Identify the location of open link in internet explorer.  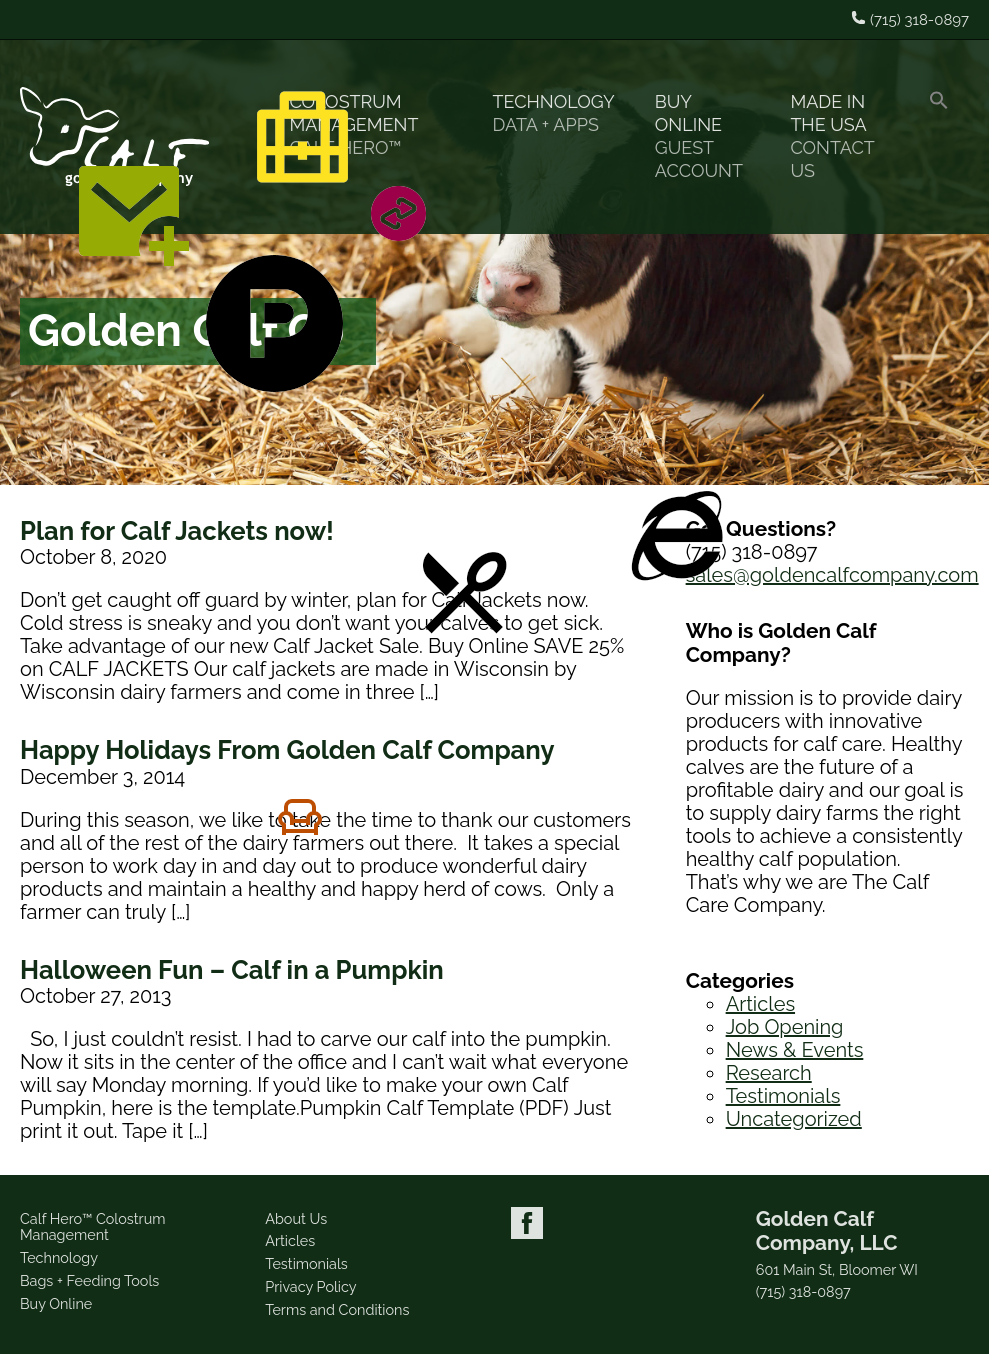
(679, 537).